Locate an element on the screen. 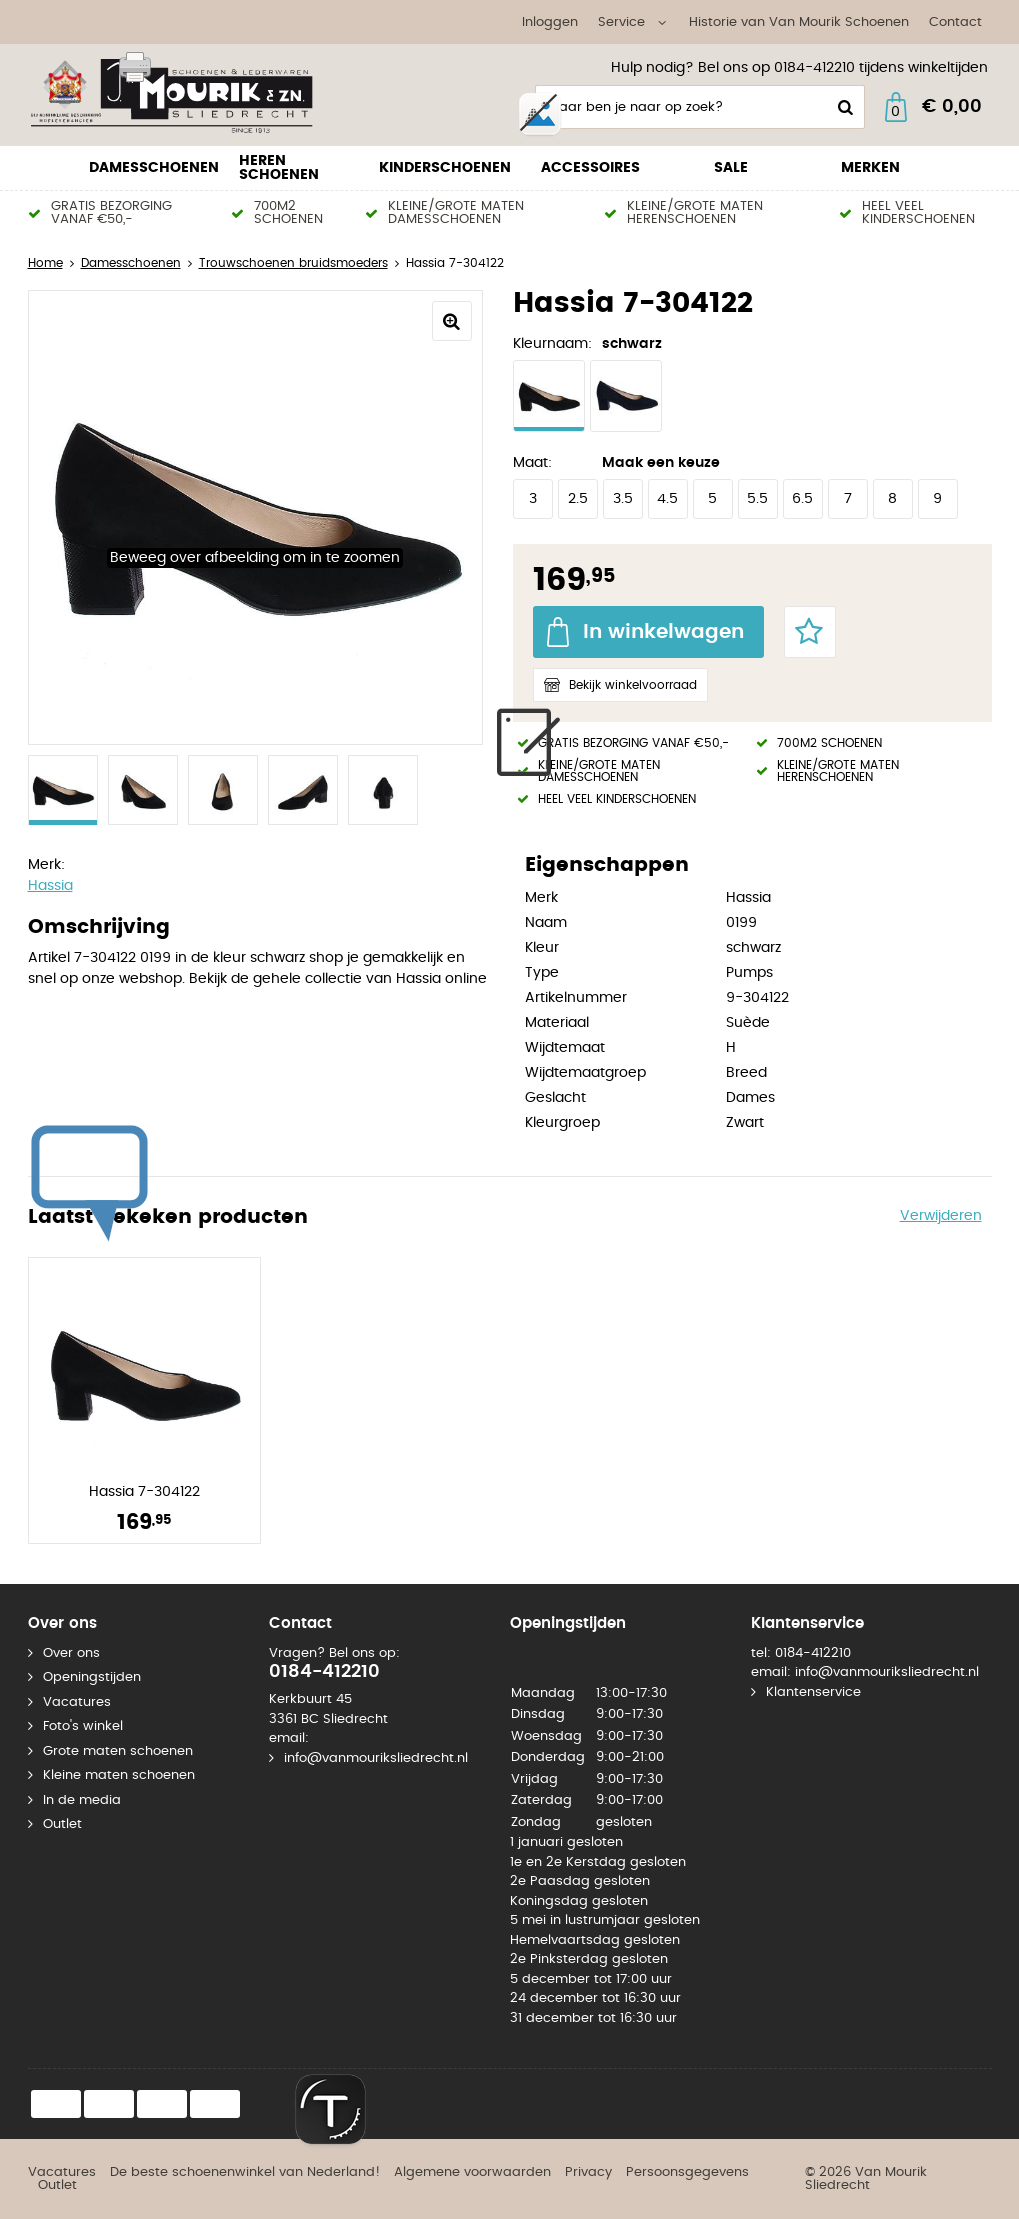 Image resolution: width=1019 pixels, height=2219 pixels. launch the Thrive game launcher is located at coordinates (330, 2109).